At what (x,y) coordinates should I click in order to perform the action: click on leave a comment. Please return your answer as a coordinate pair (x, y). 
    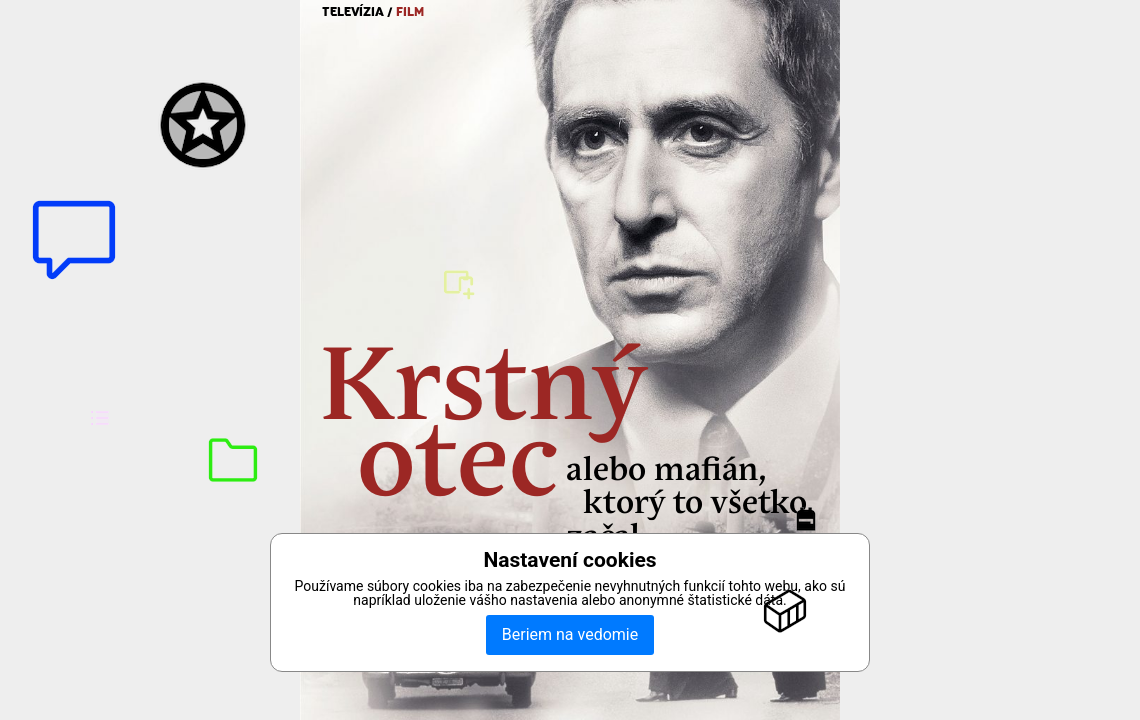
    Looking at the image, I should click on (74, 238).